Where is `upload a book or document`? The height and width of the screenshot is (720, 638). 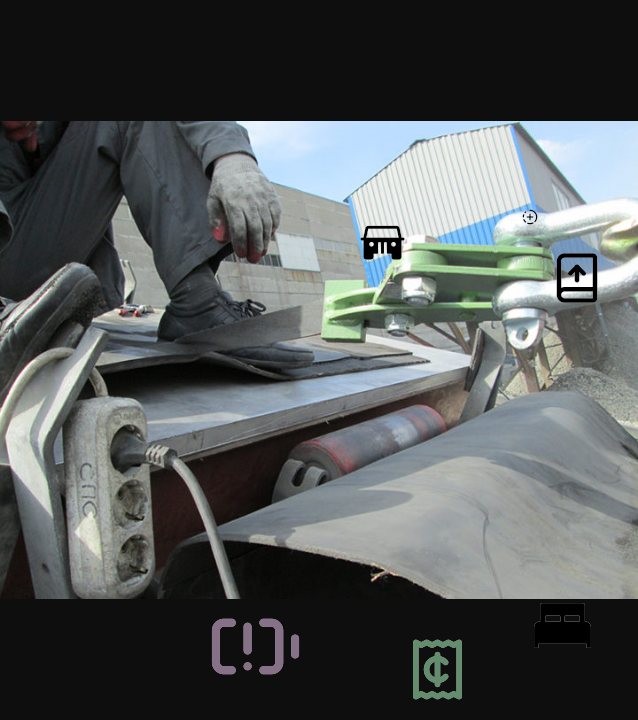 upload a book or document is located at coordinates (577, 278).